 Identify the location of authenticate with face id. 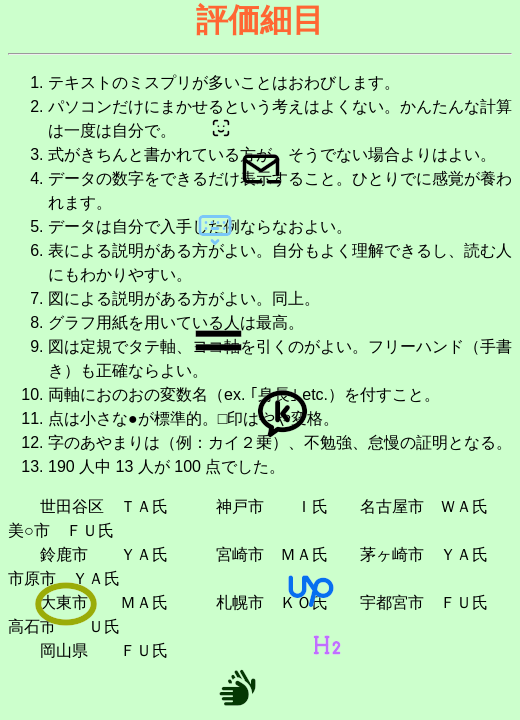
(221, 128).